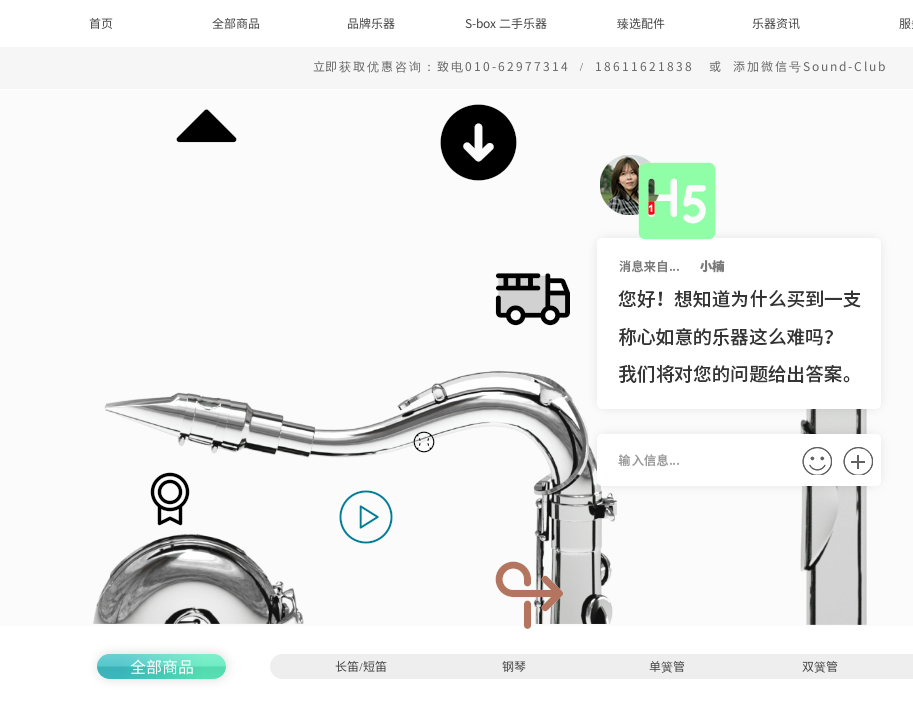 Image resolution: width=913 pixels, height=720 pixels. I want to click on format text as heading level 5, so click(677, 201).